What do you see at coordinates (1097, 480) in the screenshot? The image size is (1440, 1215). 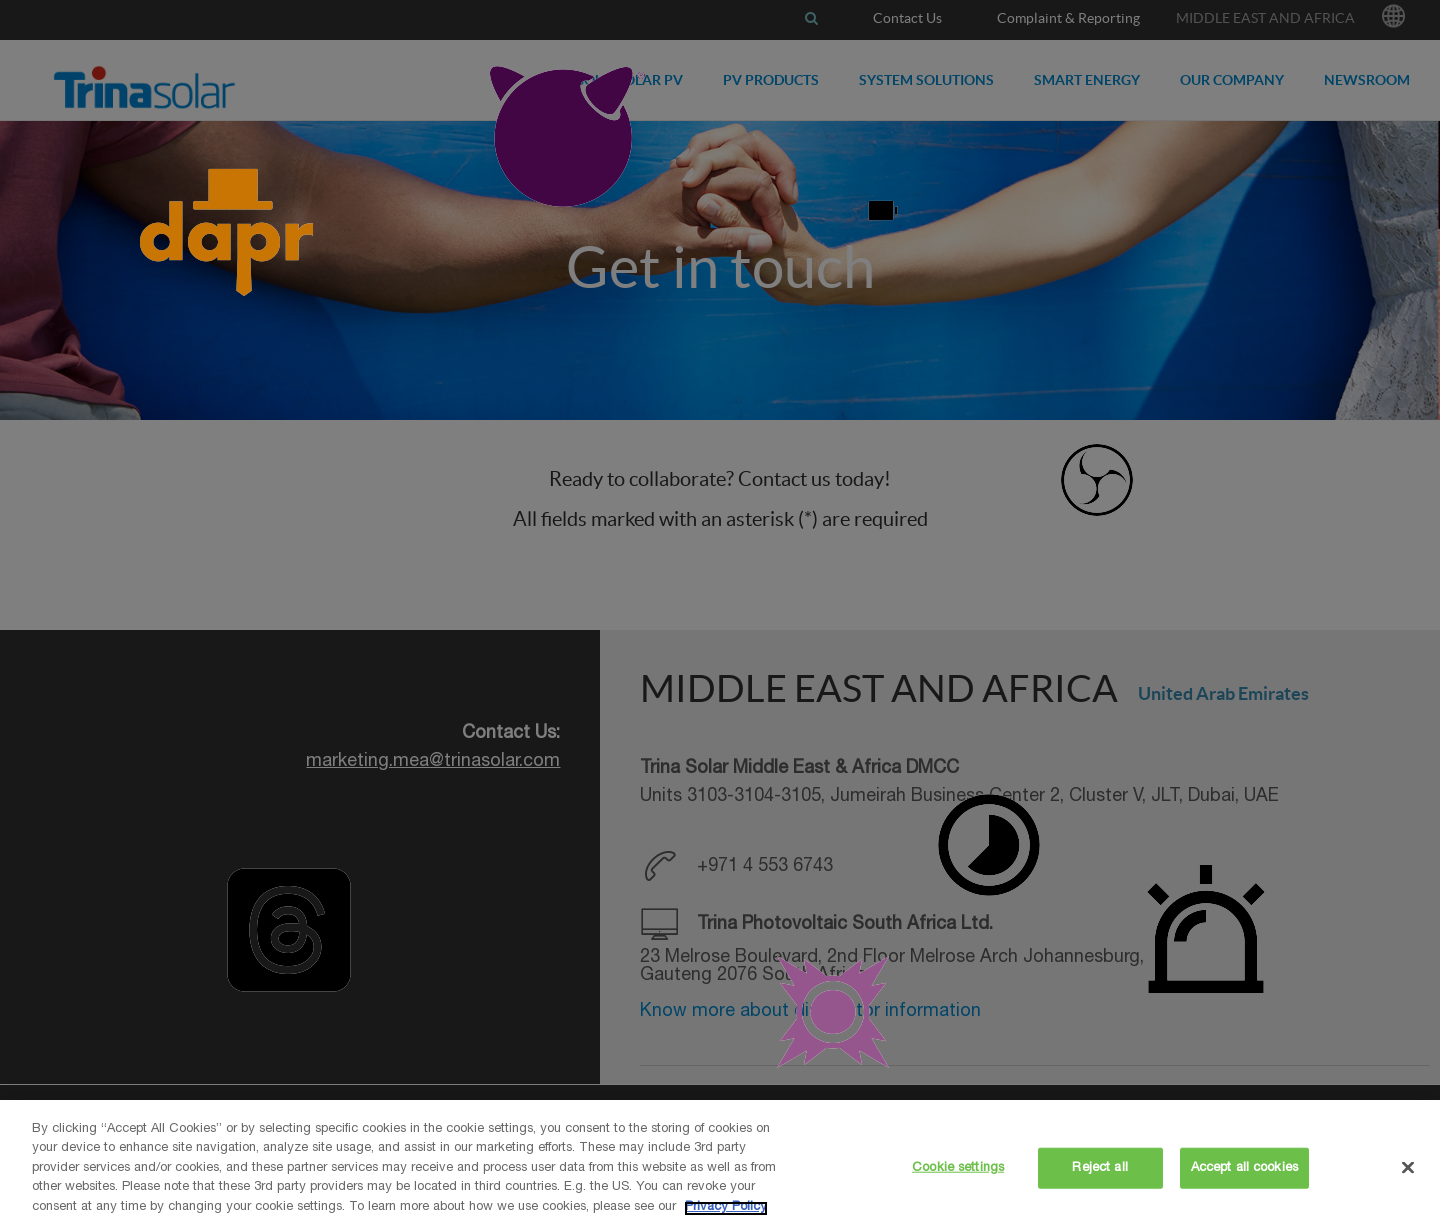 I see `open OBS Studio for streaming or recording` at bounding box center [1097, 480].